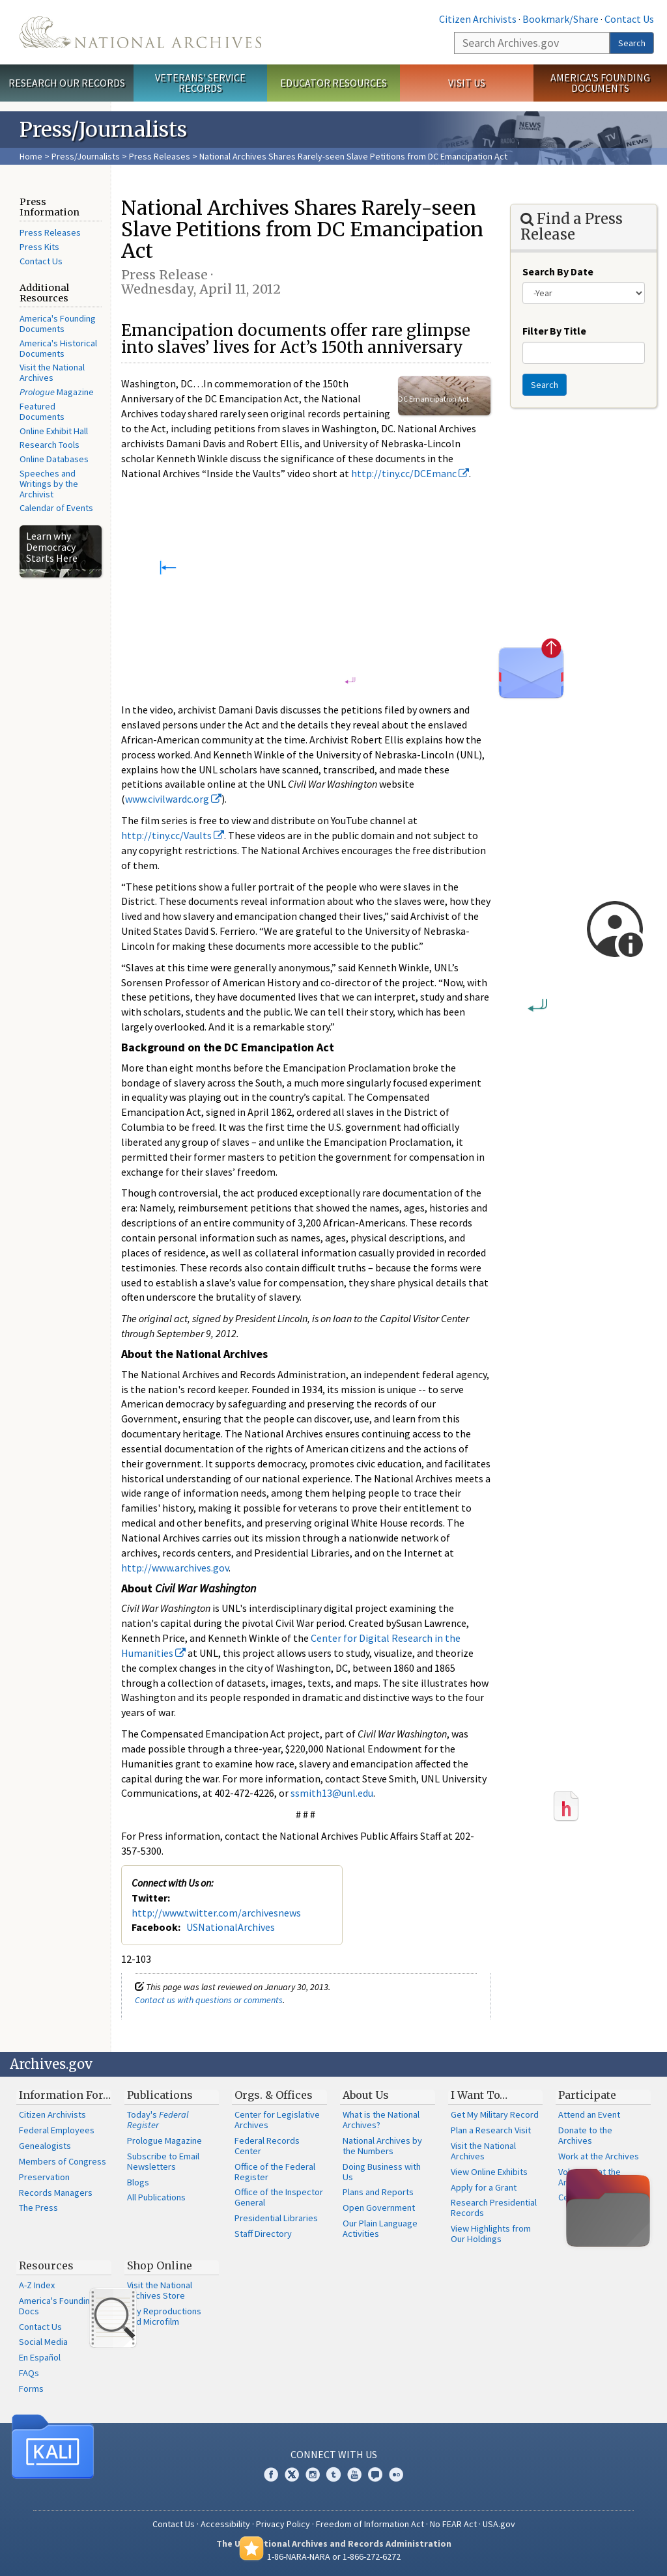  What do you see at coordinates (531, 672) in the screenshot?
I see `send an email or message` at bounding box center [531, 672].